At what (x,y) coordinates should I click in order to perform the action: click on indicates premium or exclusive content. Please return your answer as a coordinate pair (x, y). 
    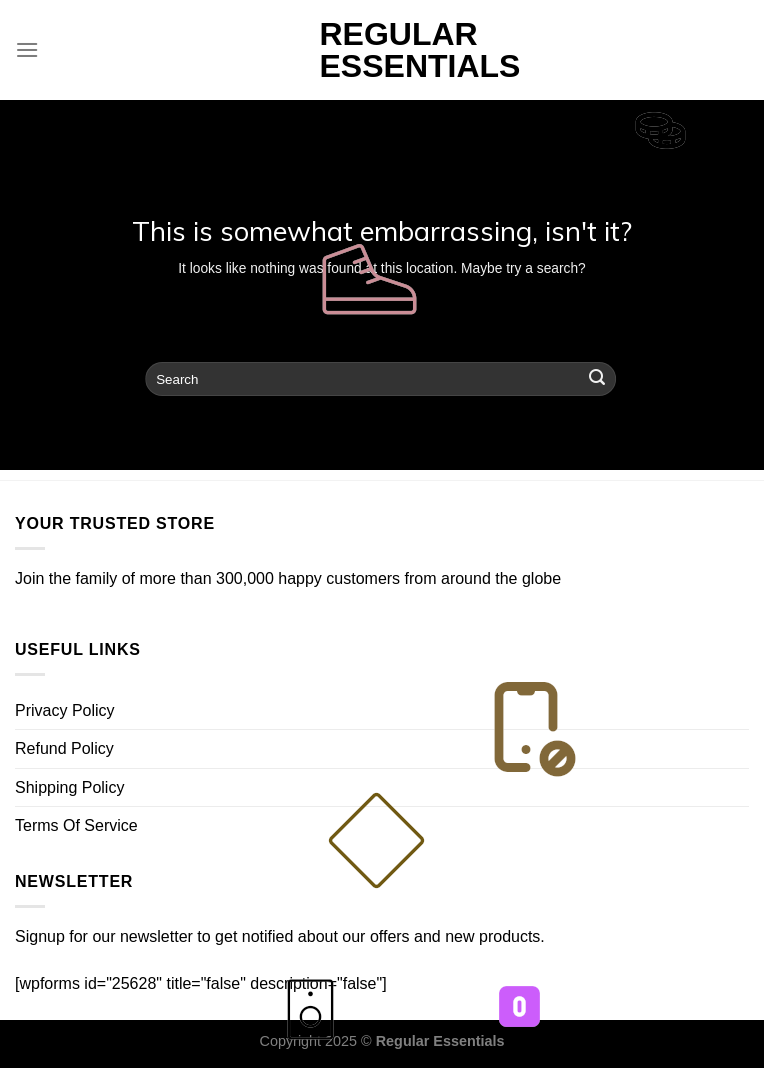
    Looking at the image, I should click on (376, 840).